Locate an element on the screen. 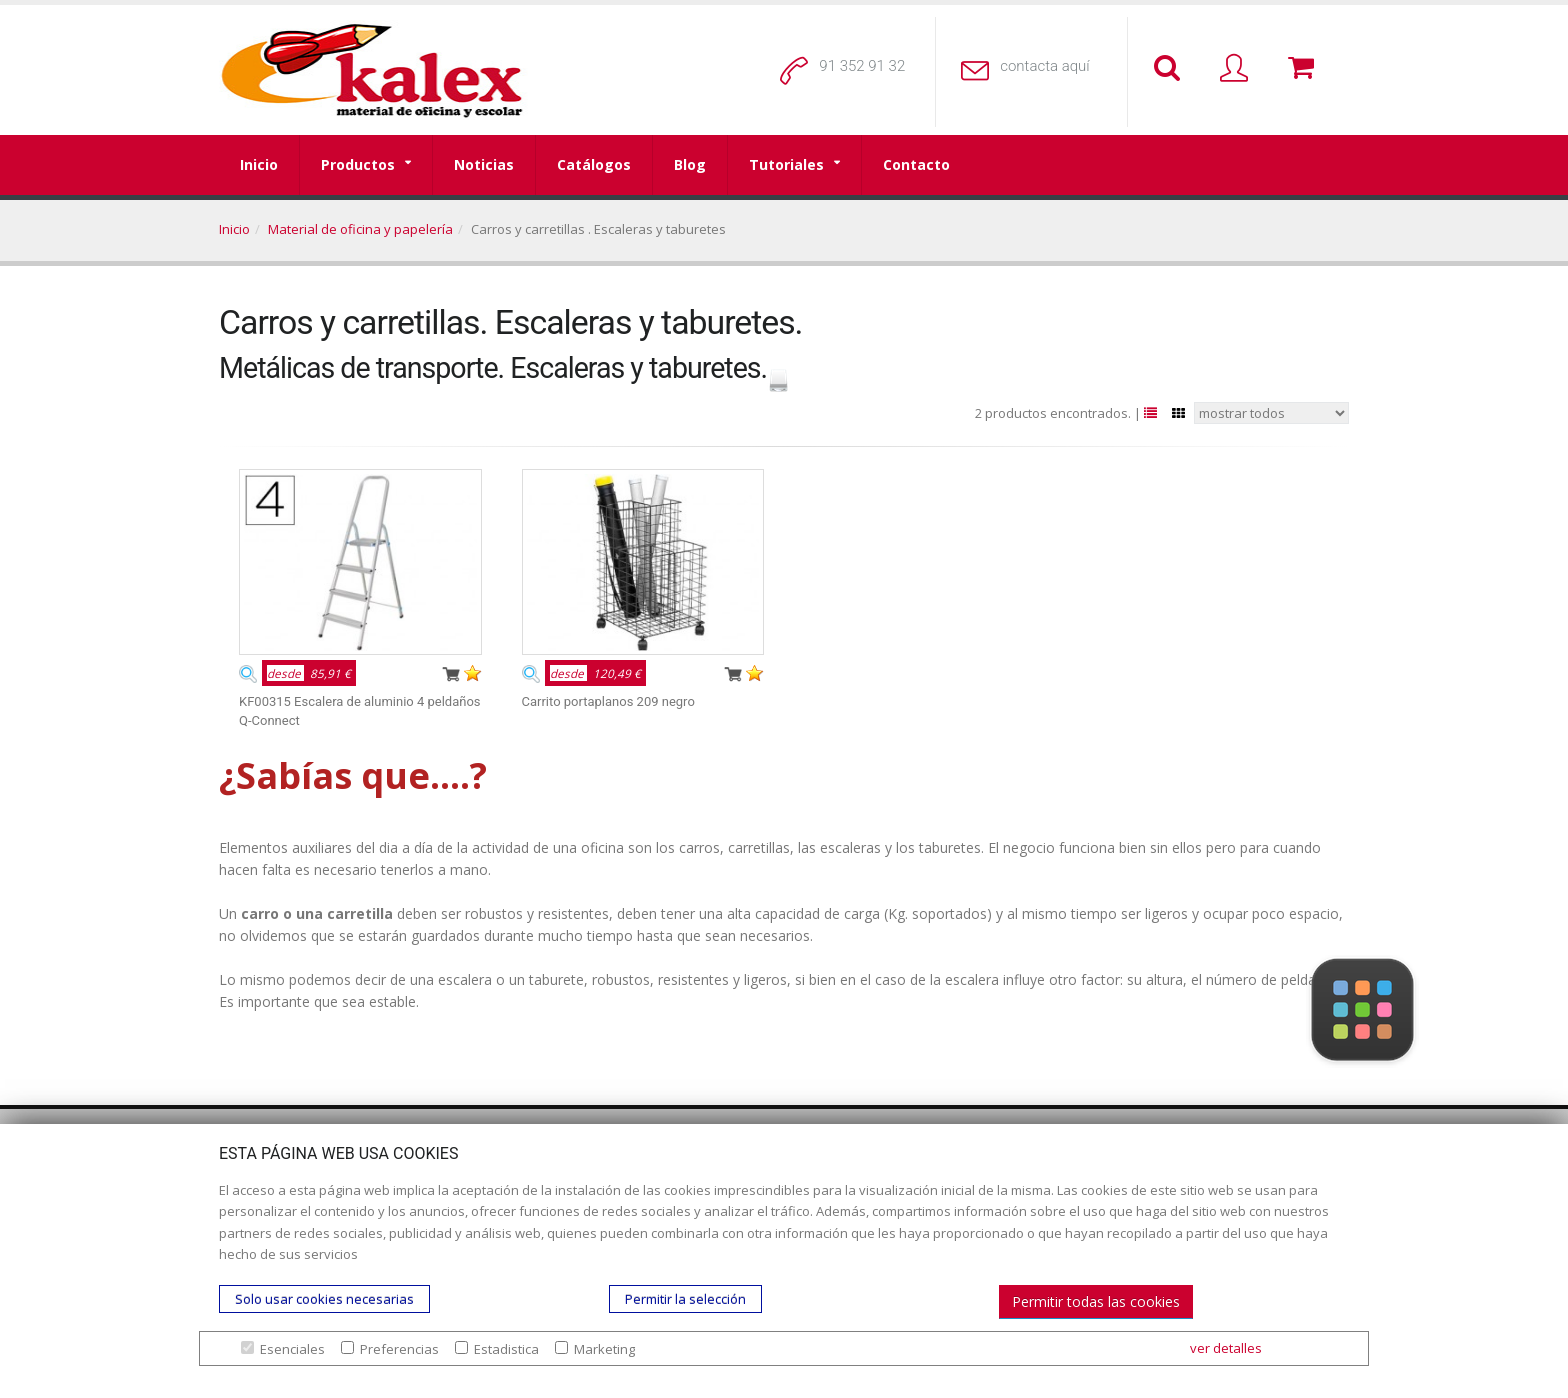  access optical disc drive is located at coordinates (778, 381).